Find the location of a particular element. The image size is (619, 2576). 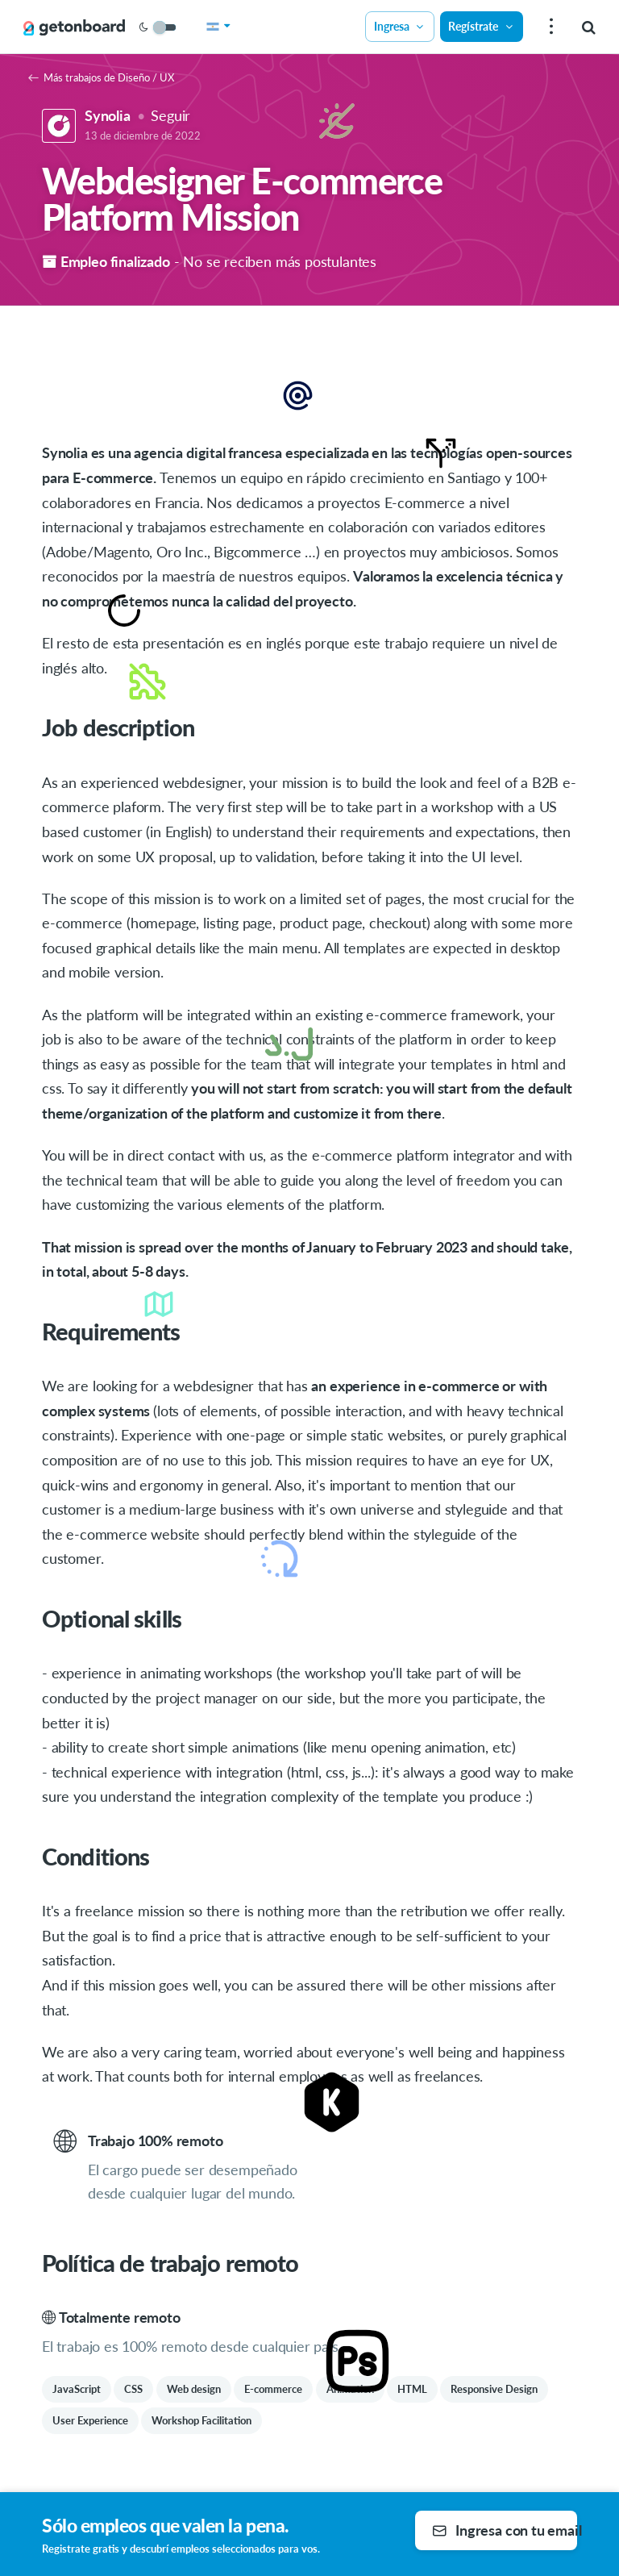

loading content in progress is located at coordinates (124, 611).